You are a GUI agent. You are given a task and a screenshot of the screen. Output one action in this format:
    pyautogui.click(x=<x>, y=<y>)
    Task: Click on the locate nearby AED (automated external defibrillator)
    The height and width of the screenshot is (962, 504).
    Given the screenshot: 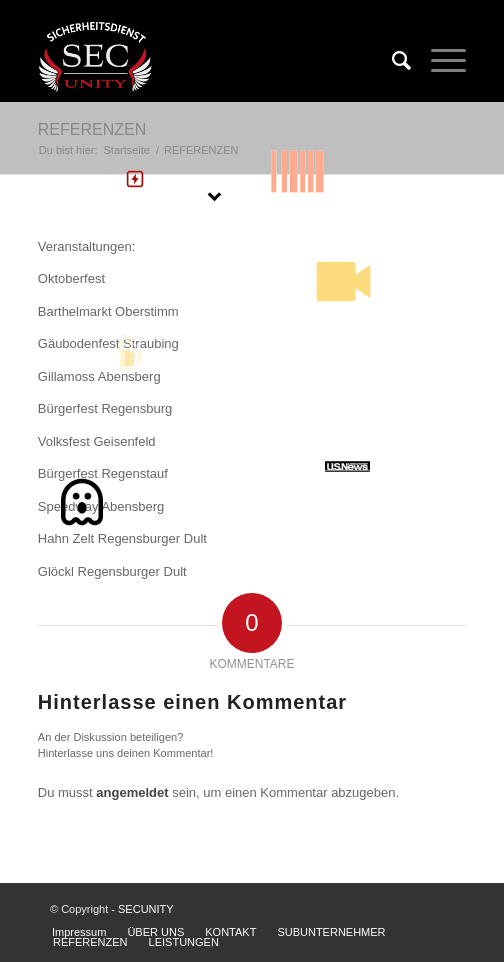 What is the action you would take?
    pyautogui.click(x=135, y=179)
    